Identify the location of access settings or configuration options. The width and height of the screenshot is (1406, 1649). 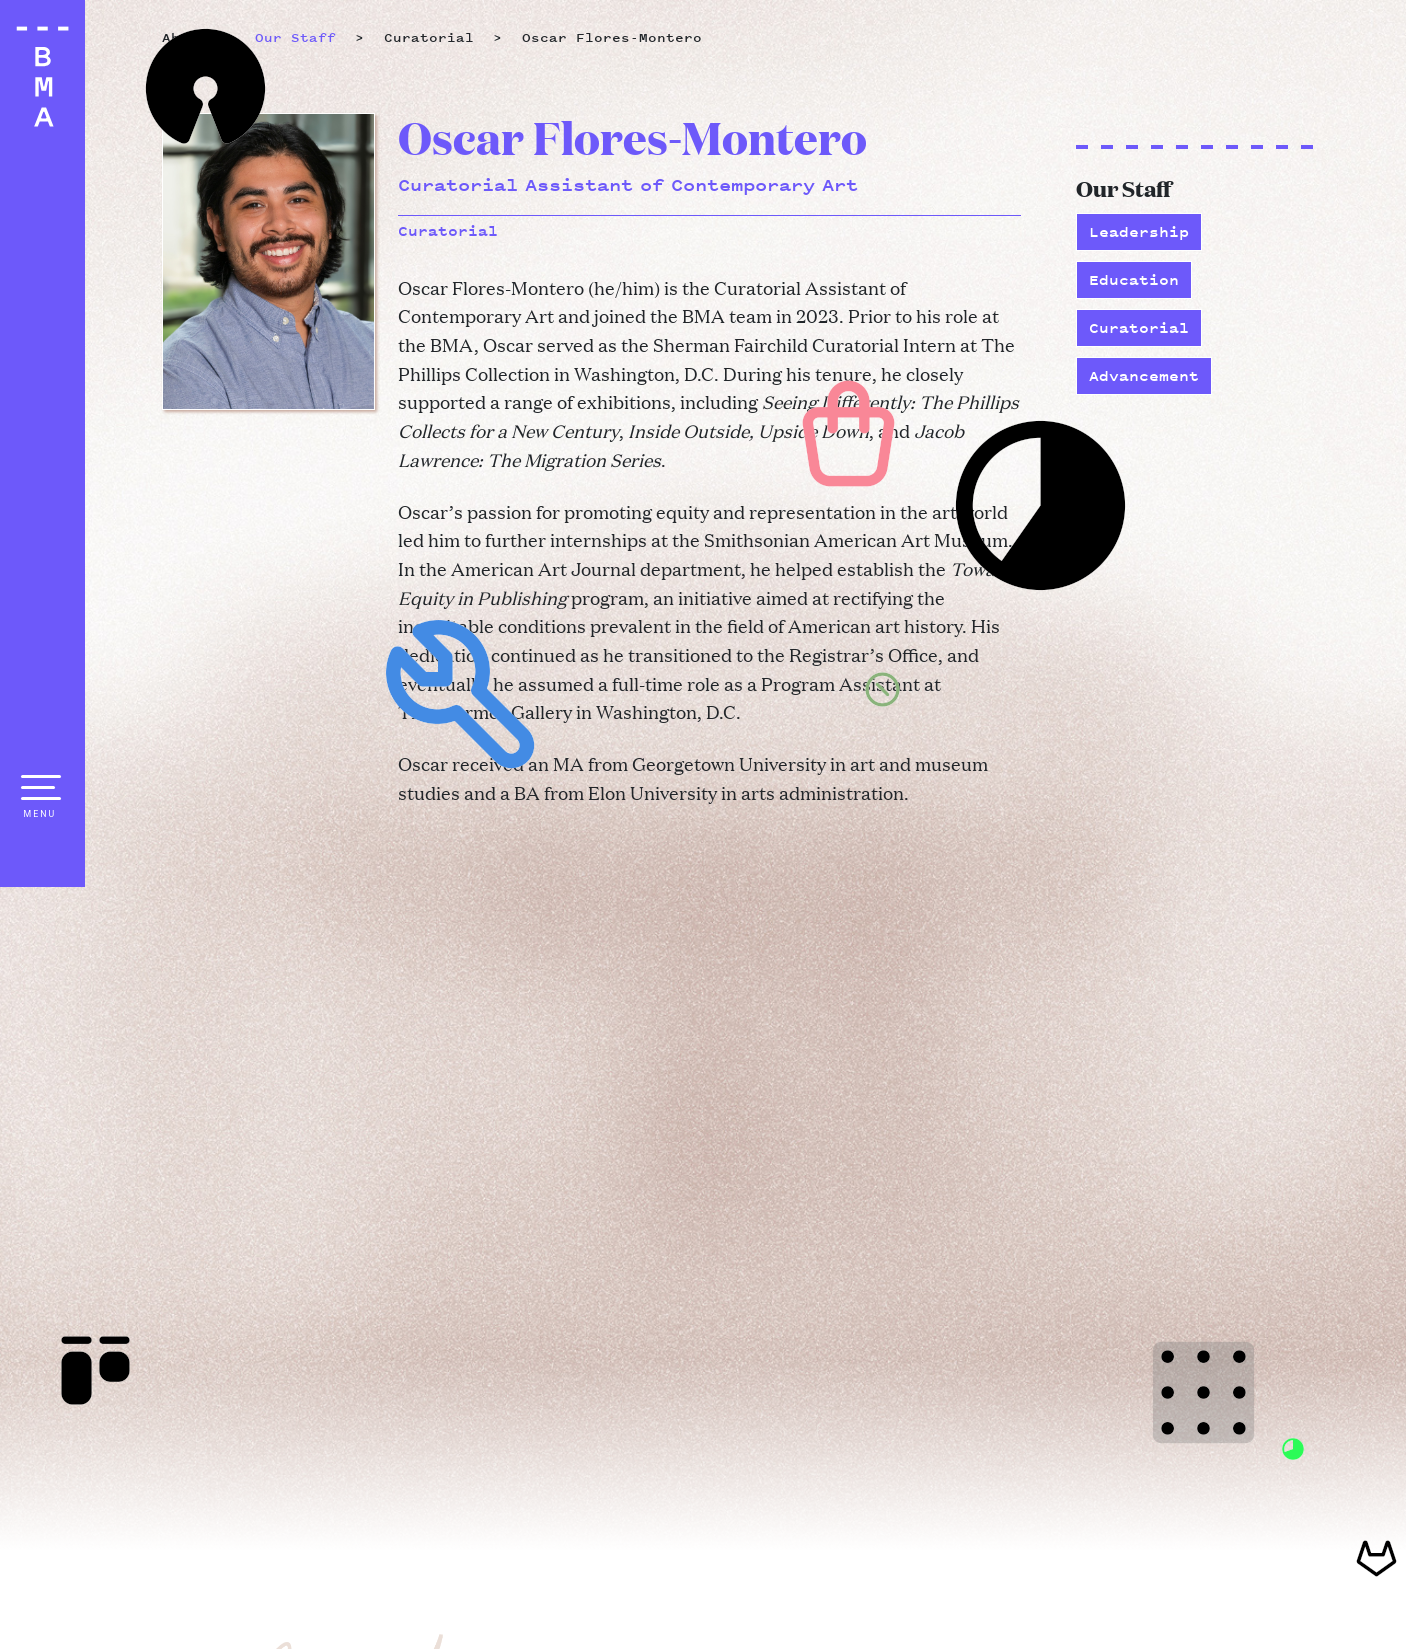
(460, 694).